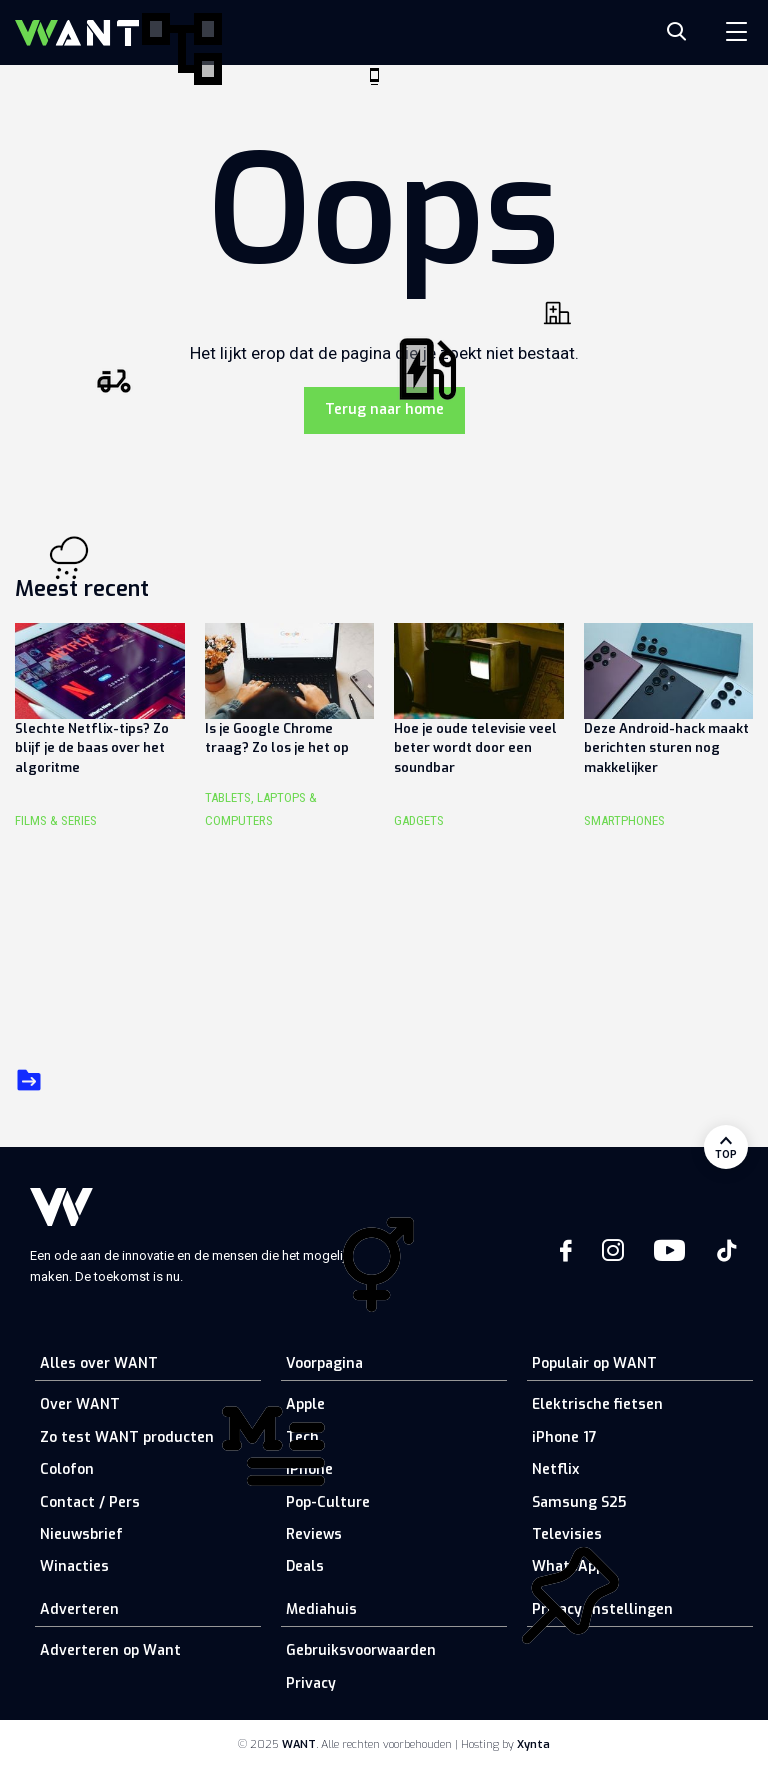 This screenshot has width=768, height=1771. Describe the element at coordinates (374, 76) in the screenshot. I see `dock your device to a charging station` at that location.